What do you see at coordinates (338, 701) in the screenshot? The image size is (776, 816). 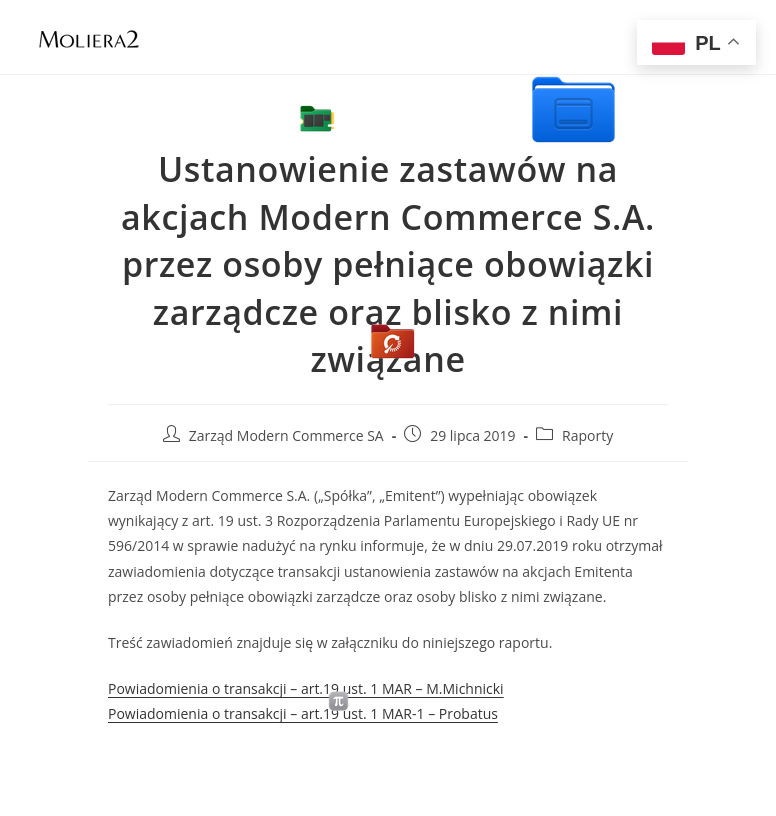 I see `open mathematics or calculator app` at bounding box center [338, 701].